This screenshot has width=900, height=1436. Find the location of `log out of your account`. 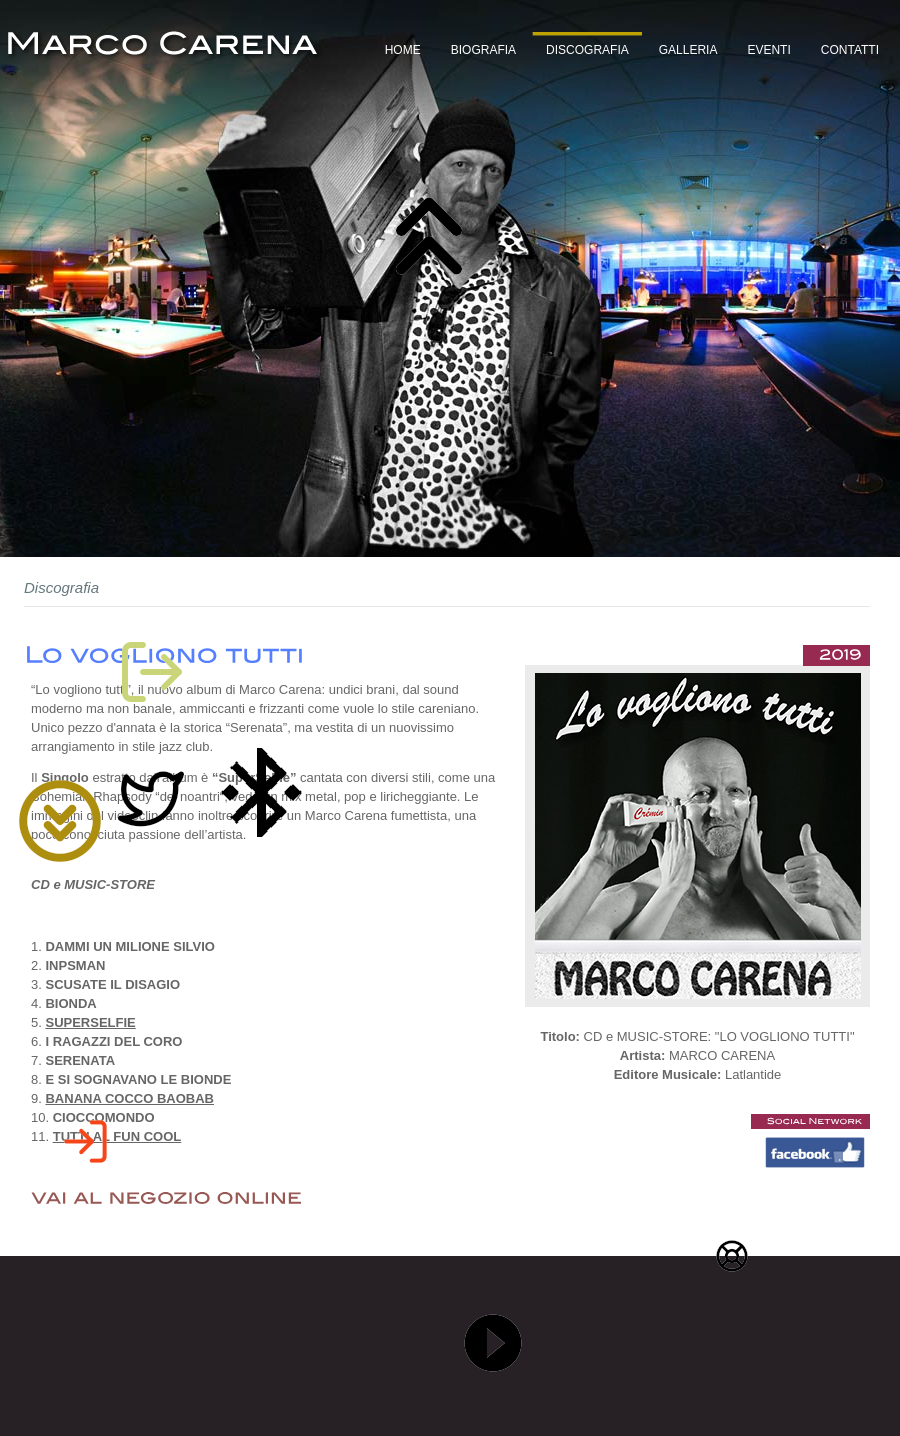

log out of your account is located at coordinates (152, 672).